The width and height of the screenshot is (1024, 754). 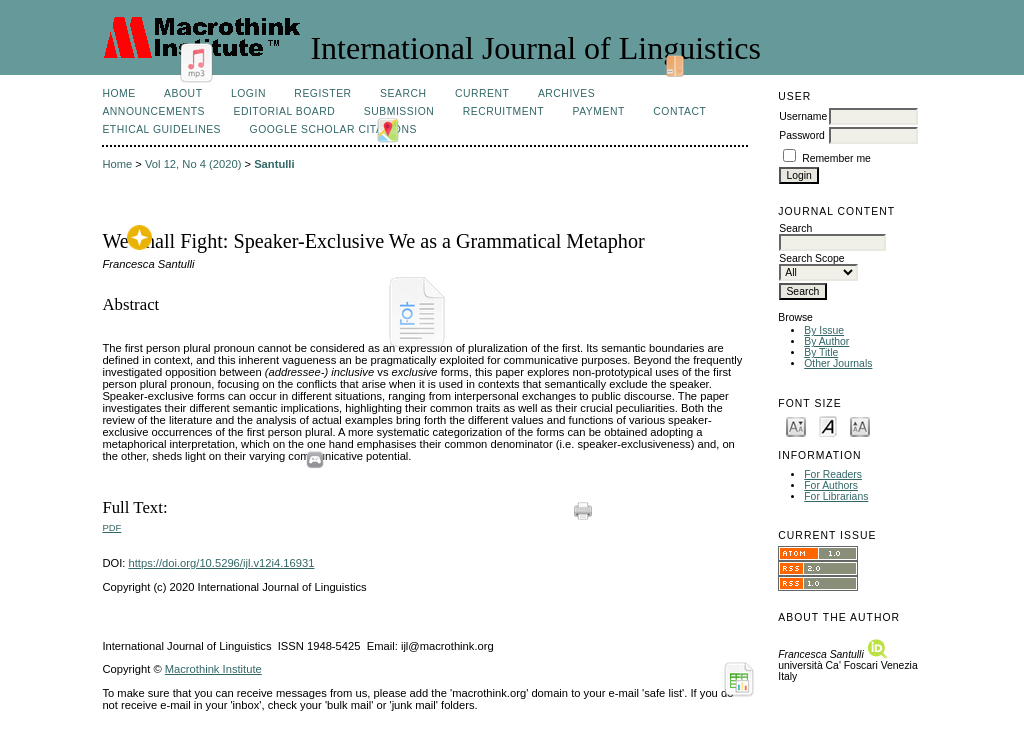 I want to click on an mp3 audio file, so click(x=196, y=62).